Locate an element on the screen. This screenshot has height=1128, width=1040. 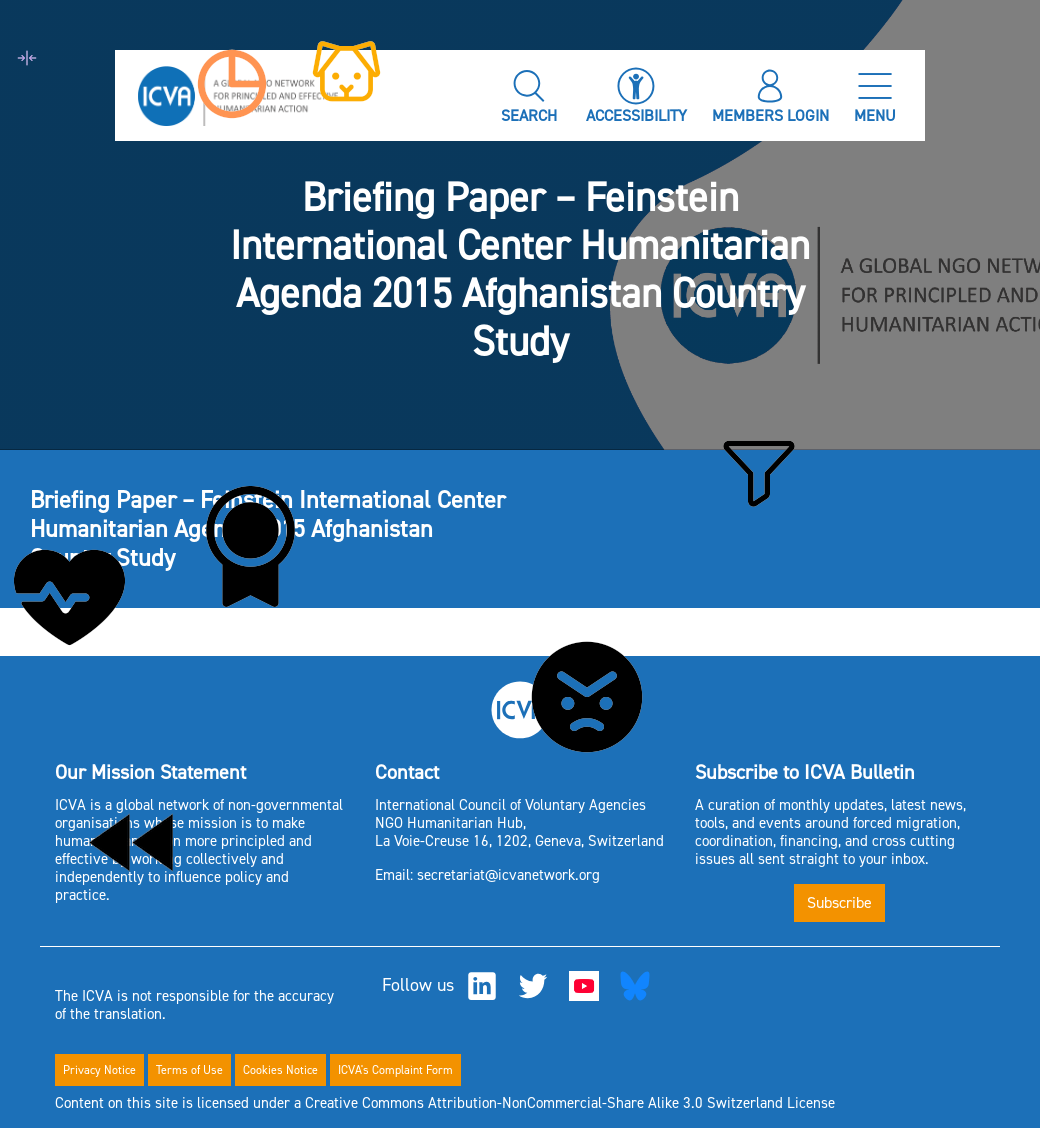
view health or fitness data is located at coordinates (69, 593).